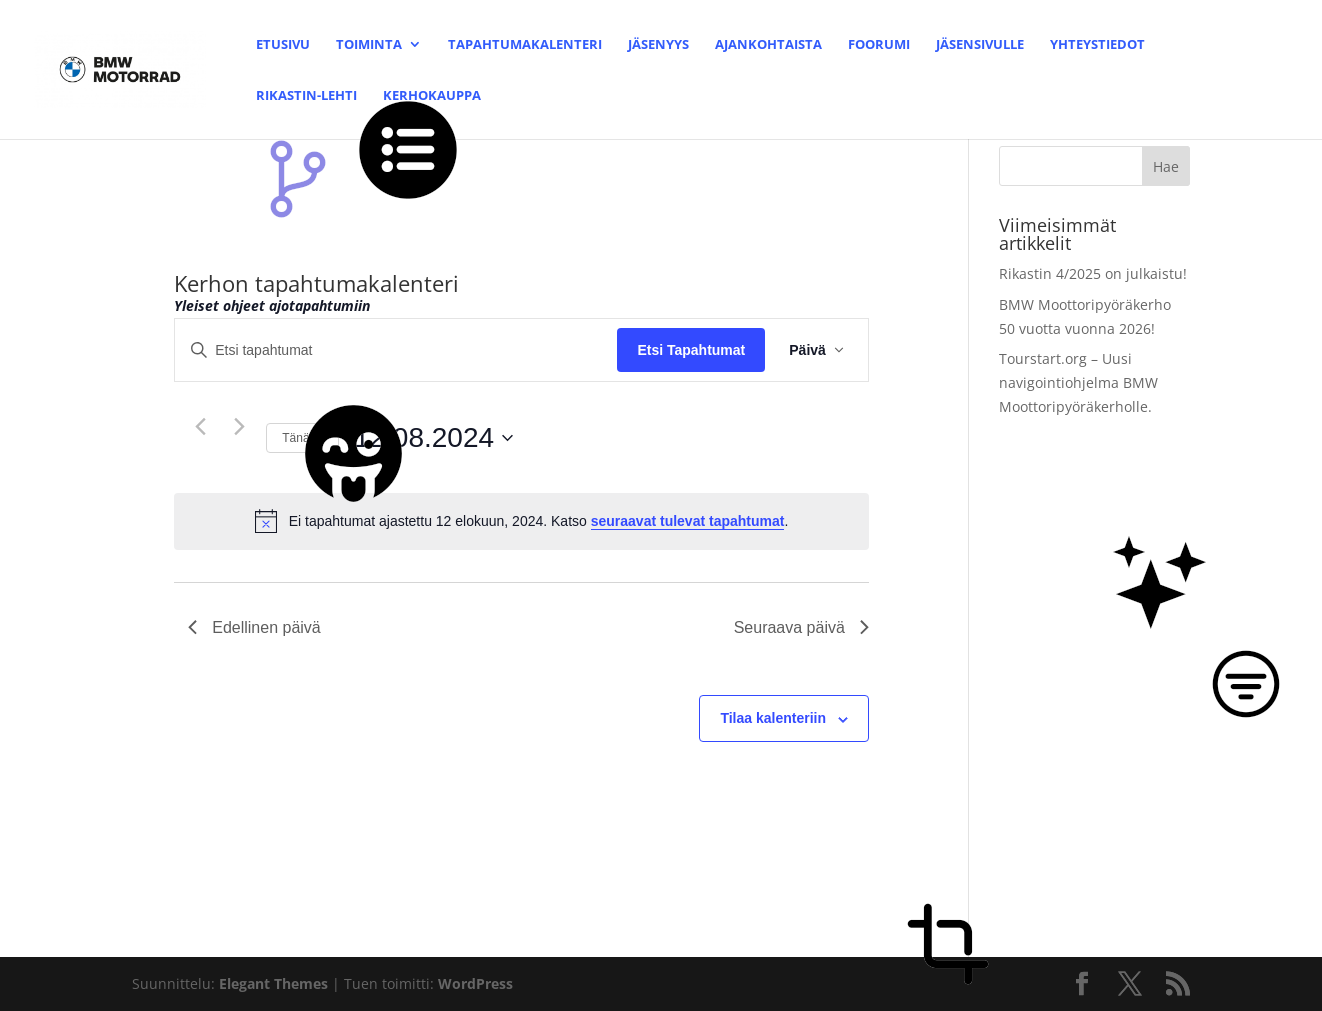  I want to click on indicates AI-generated or enhanced content, so click(1159, 582).